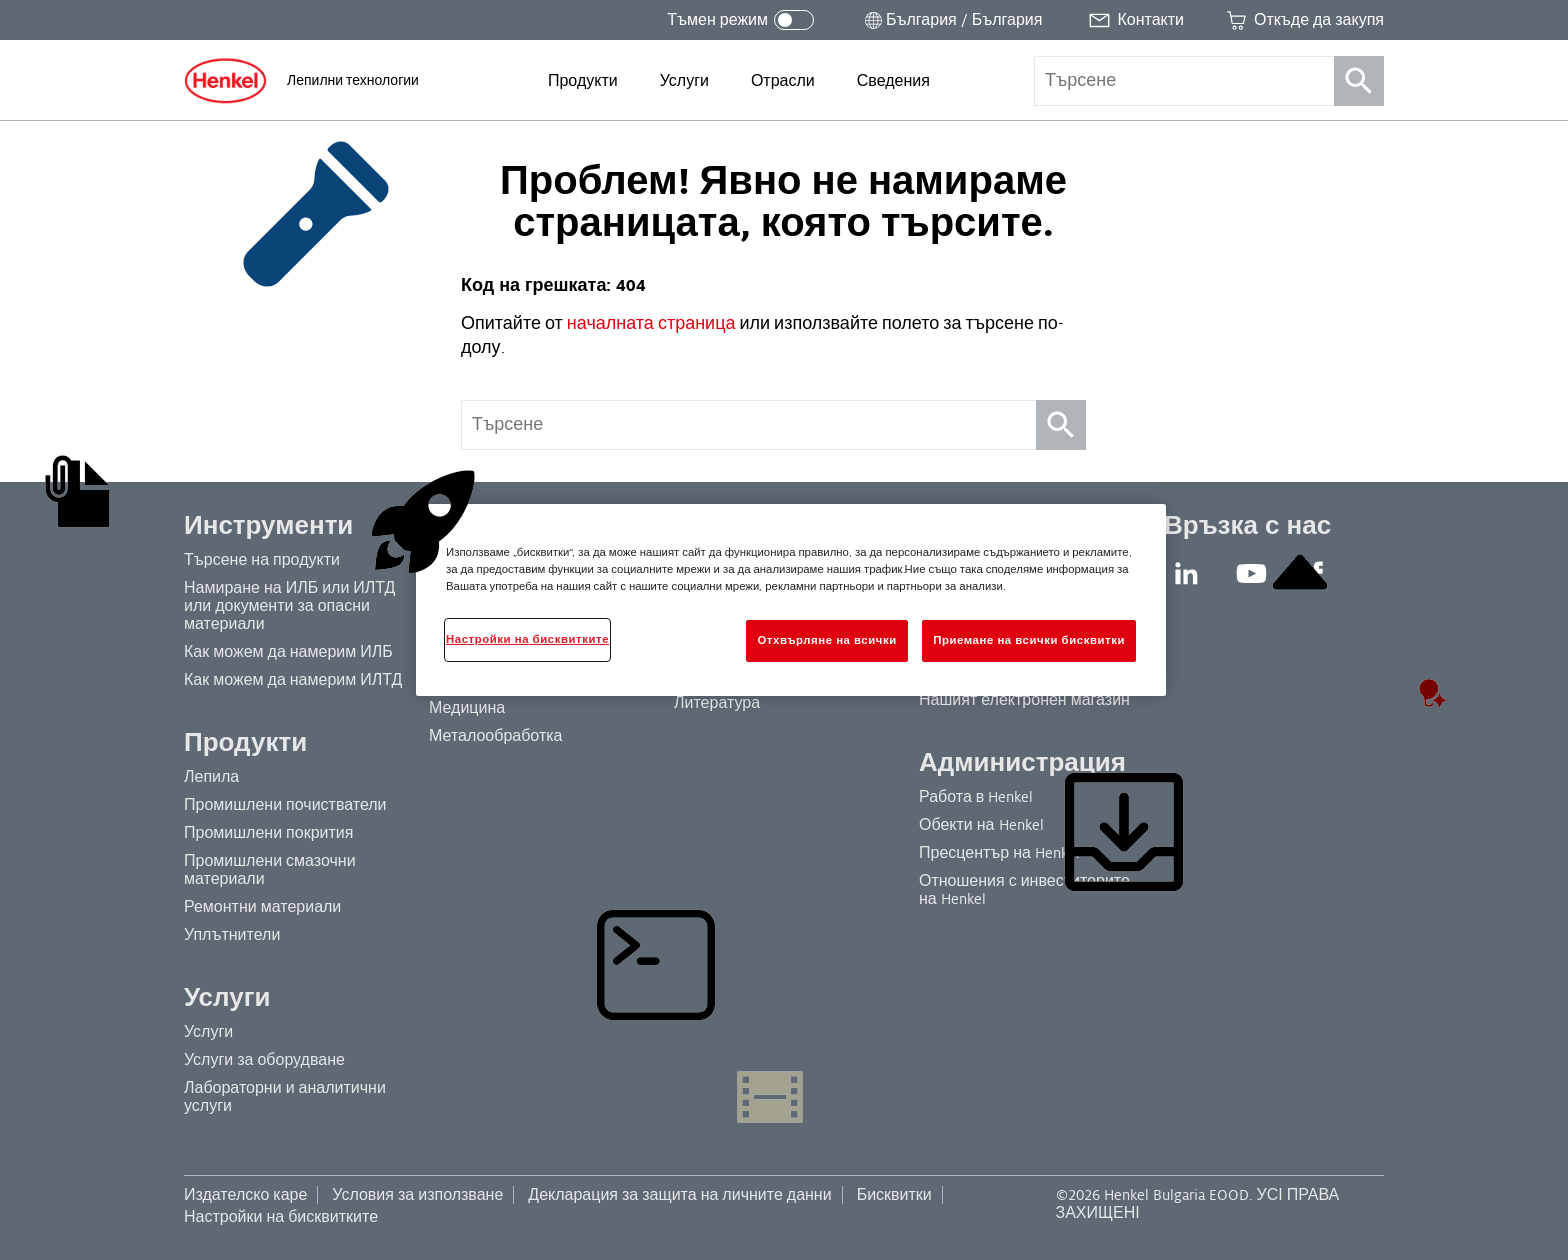 This screenshot has width=1568, height=1260. I want to click on attach a file or document, so click(77, 492).